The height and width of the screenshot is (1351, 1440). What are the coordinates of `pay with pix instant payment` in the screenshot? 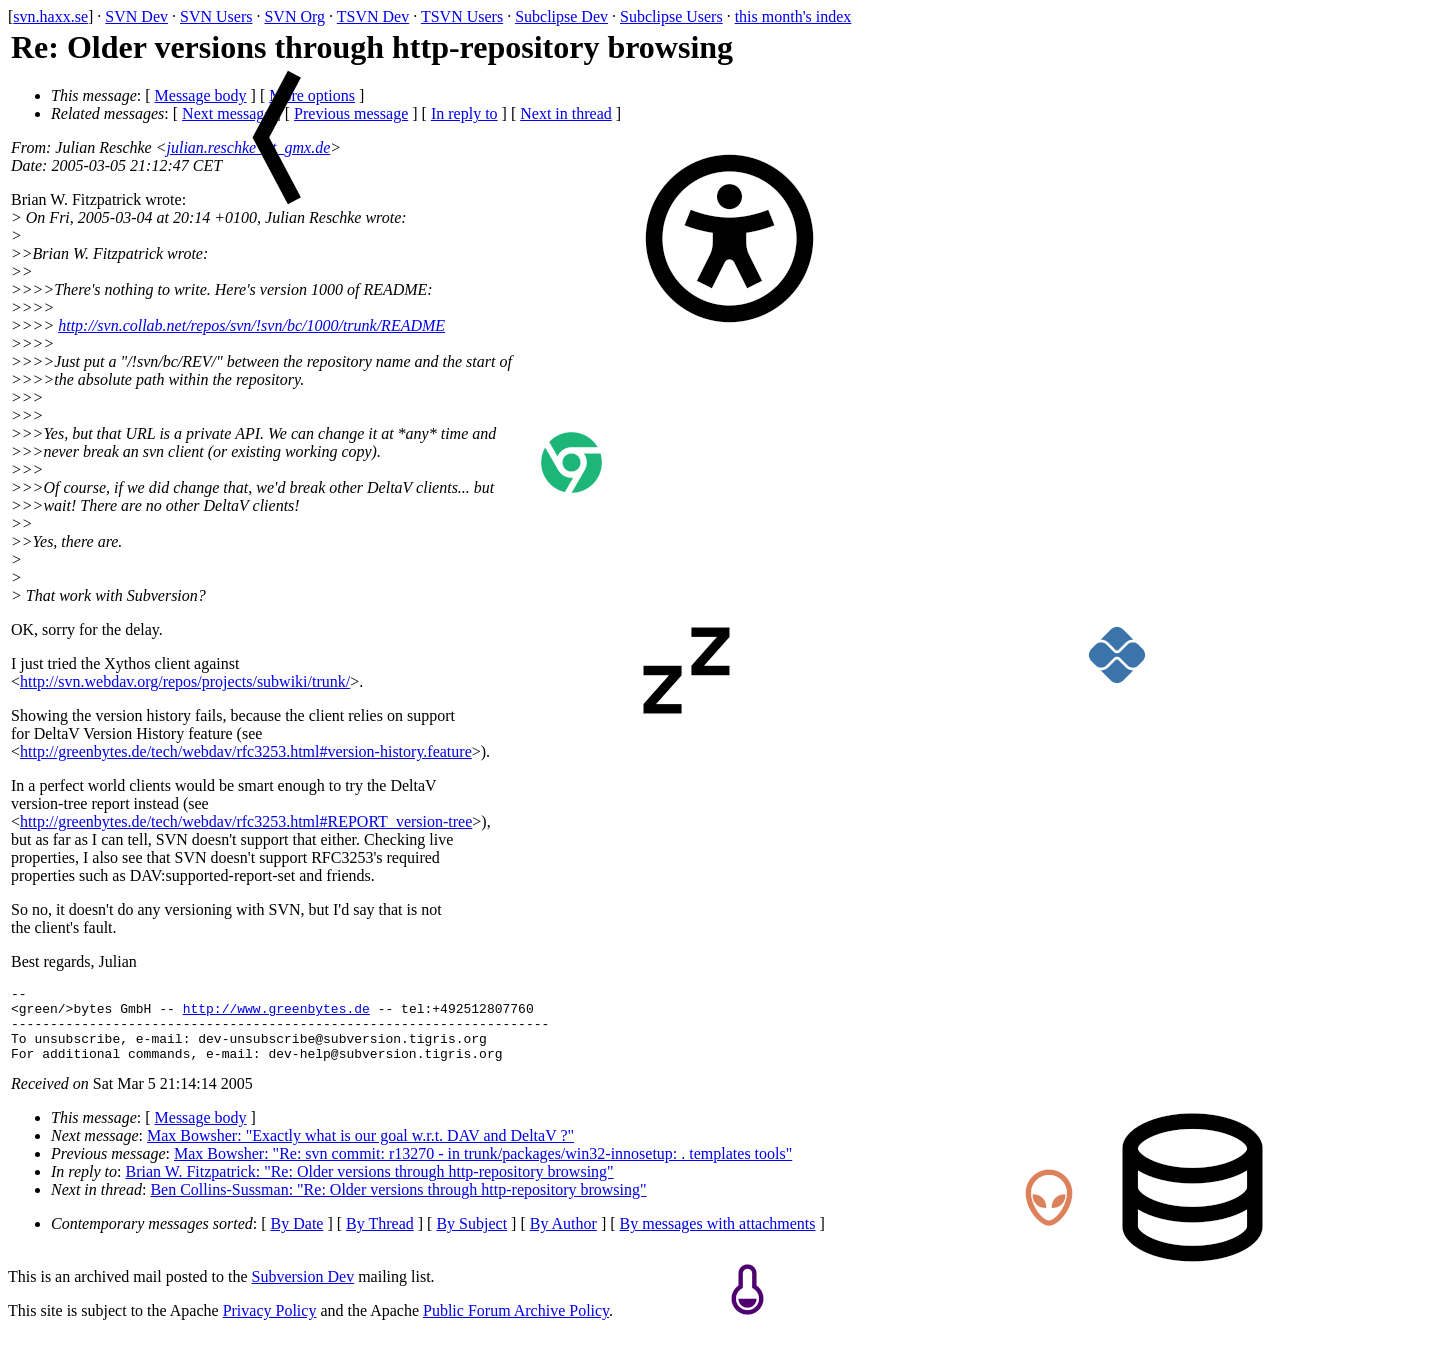 It's located at (1117, 655).